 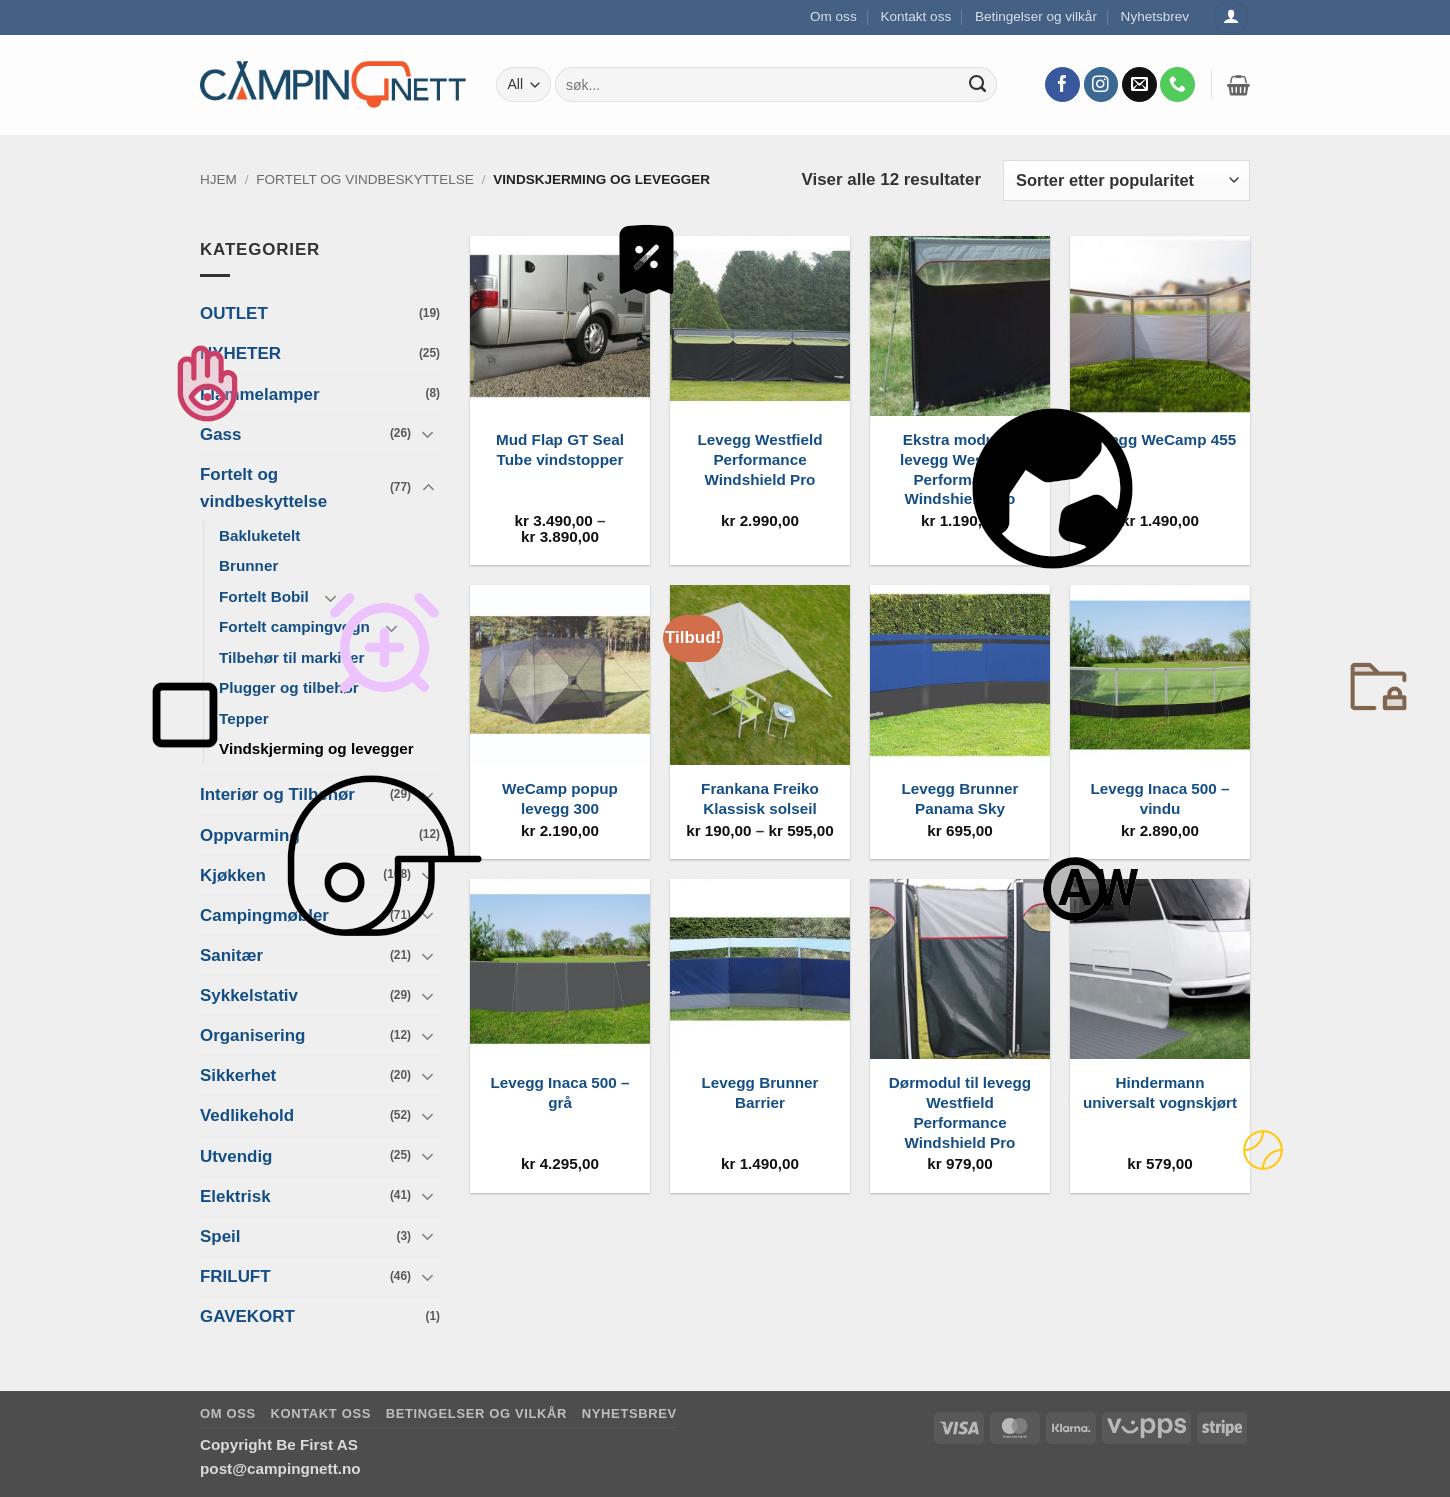 What do you see at coordinates (185, 715) in the screenshot?
I see `stop media playback` at bounding box center [185, 715].